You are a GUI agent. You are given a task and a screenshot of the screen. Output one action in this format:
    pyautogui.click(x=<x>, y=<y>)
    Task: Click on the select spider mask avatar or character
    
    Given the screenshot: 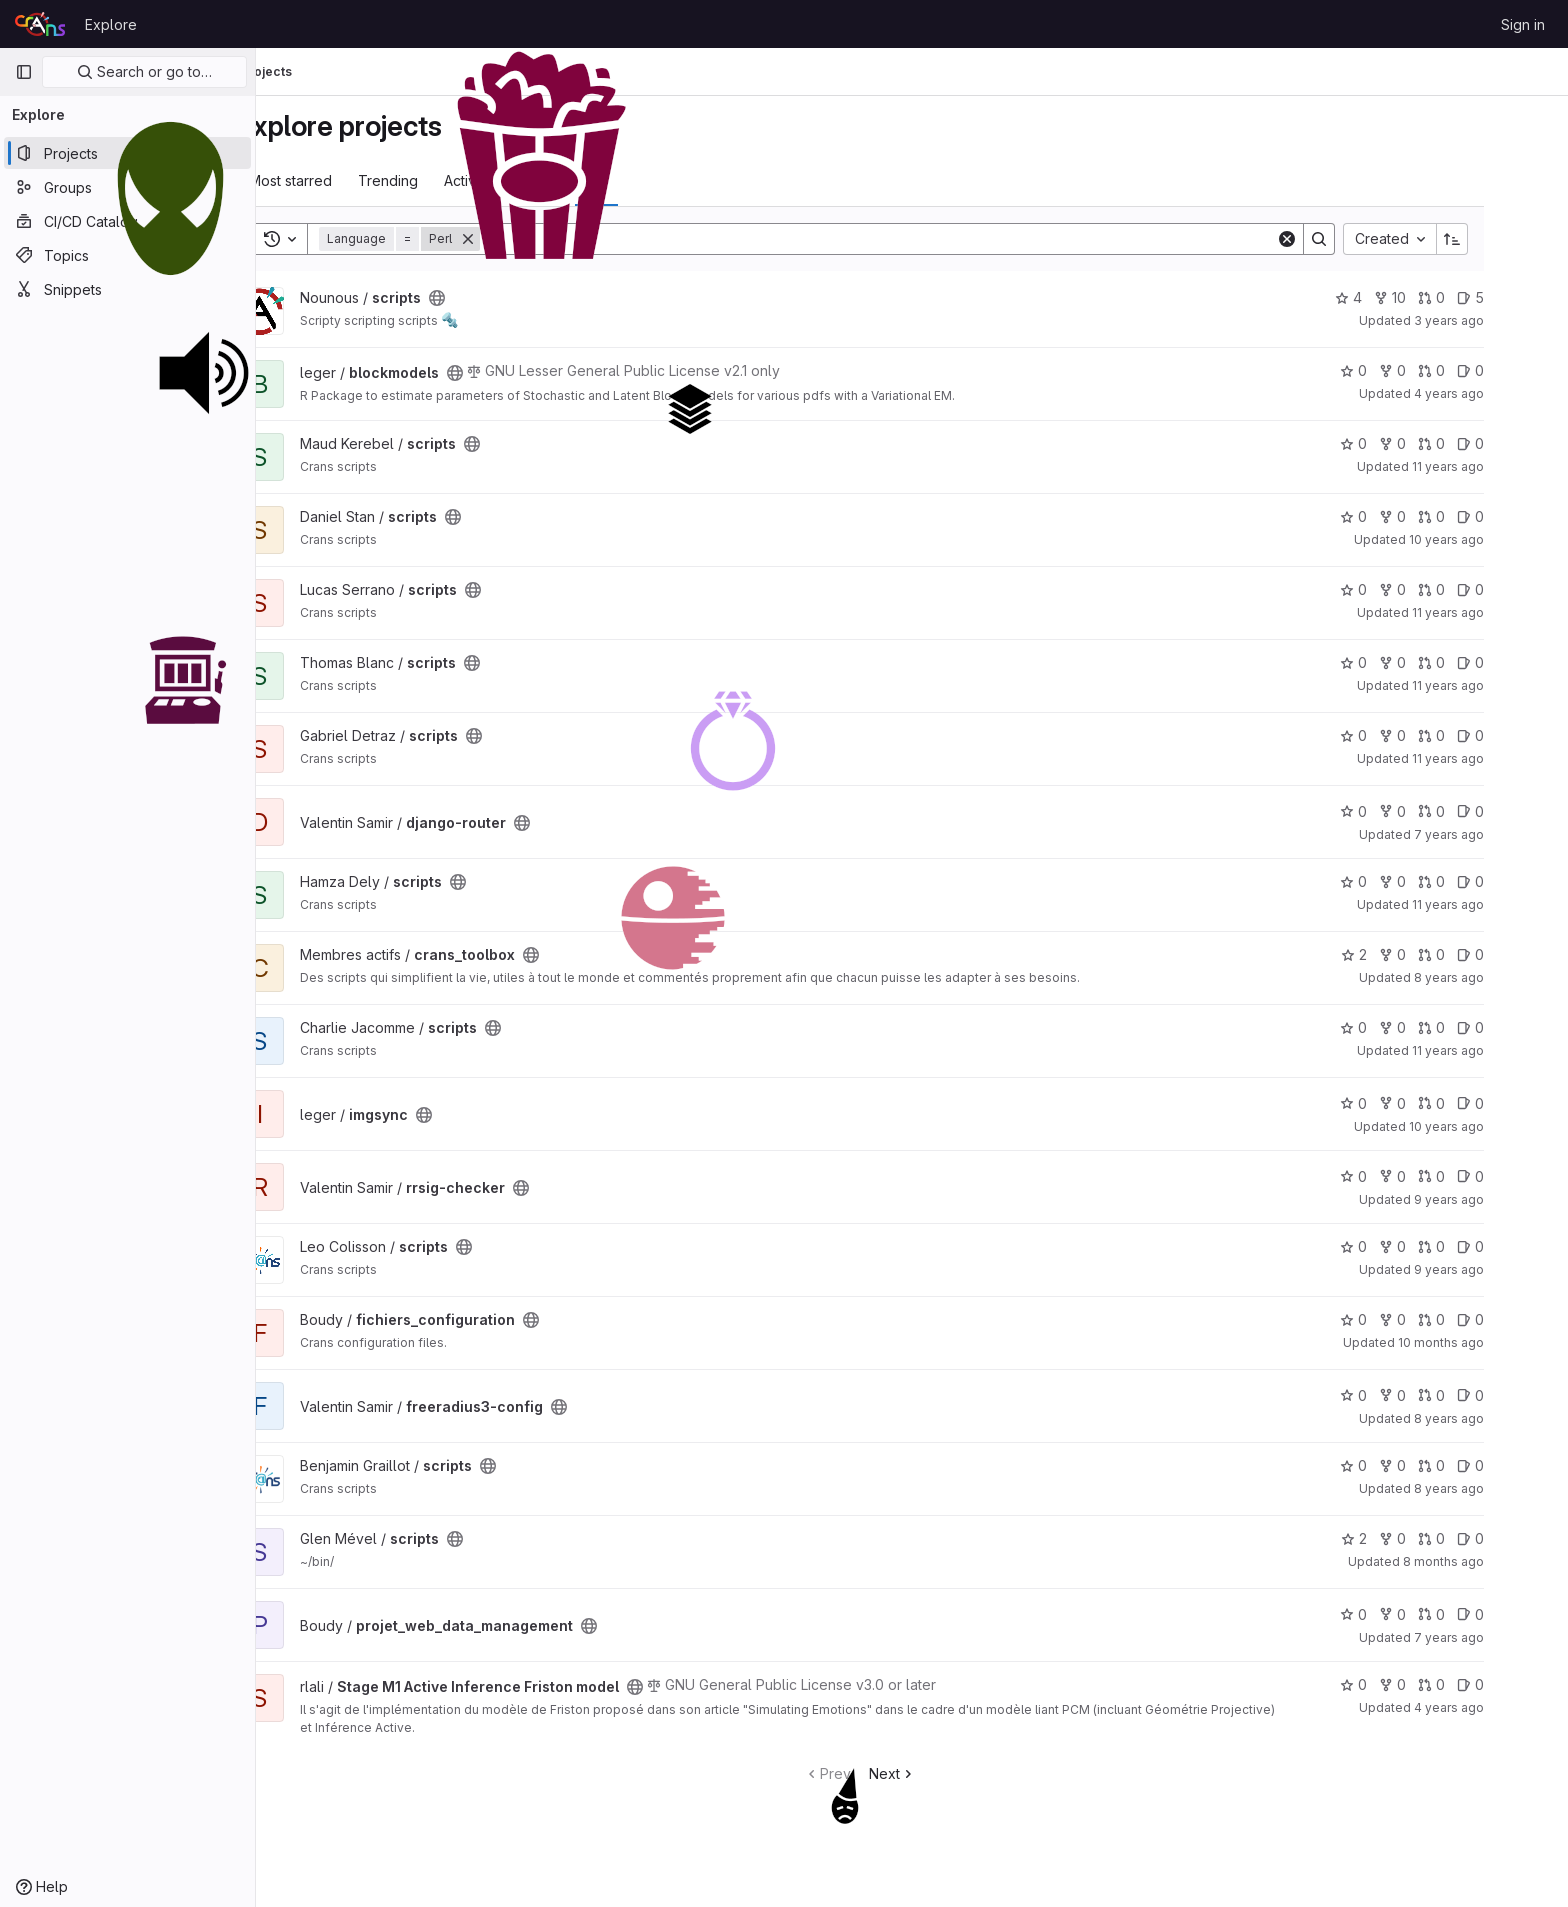 What is the action you would take?
    pyautogui.click(x=170, y=198)
    